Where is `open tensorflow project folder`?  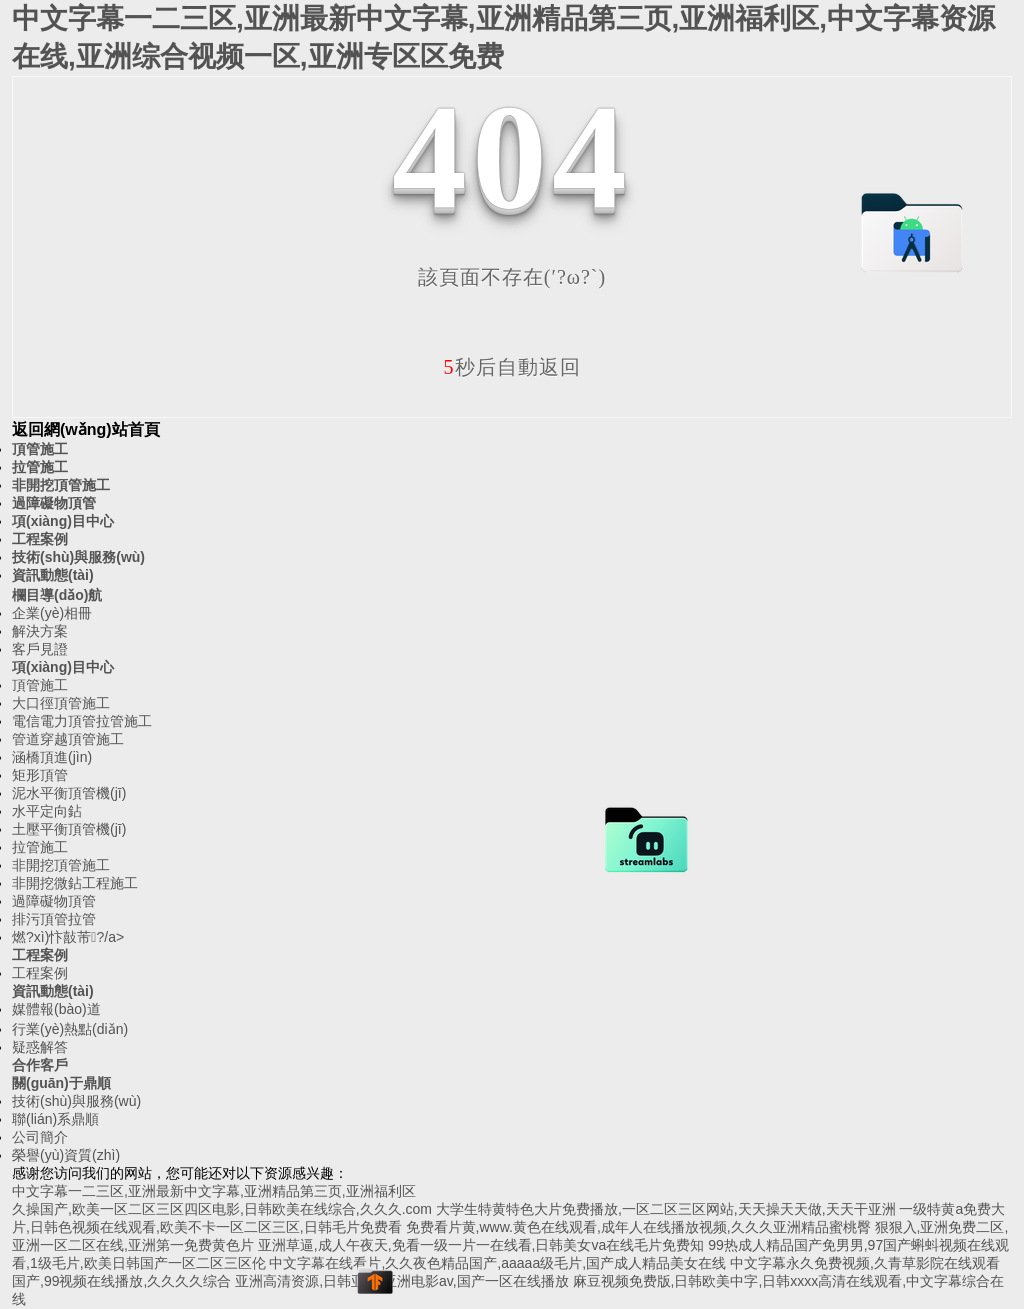
open tensorflow project folder is located at coordinates (375, 1281).